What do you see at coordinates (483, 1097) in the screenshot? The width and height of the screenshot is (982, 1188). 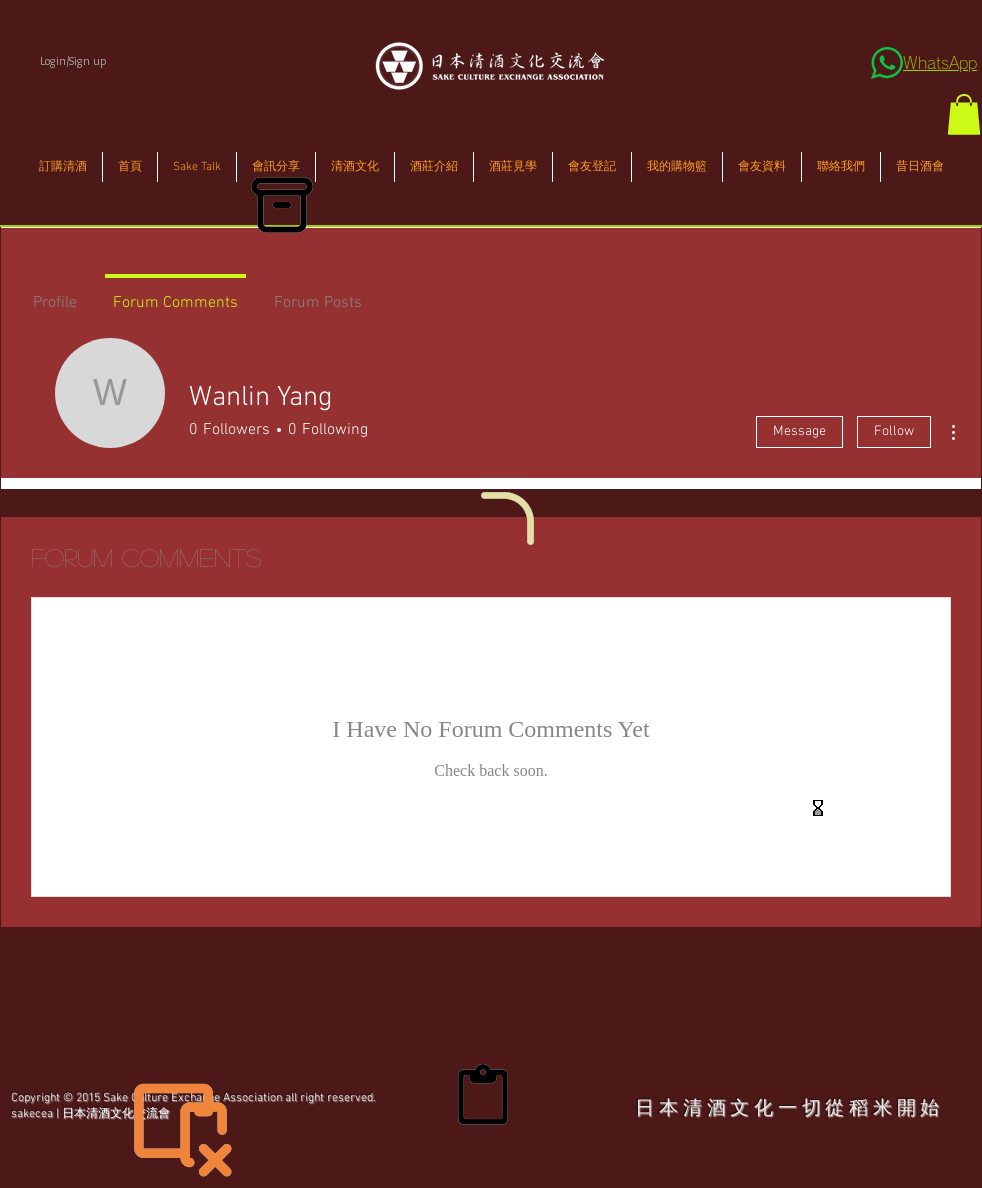 I see `paste content from clipboard` at bounding box center [483, 1097].